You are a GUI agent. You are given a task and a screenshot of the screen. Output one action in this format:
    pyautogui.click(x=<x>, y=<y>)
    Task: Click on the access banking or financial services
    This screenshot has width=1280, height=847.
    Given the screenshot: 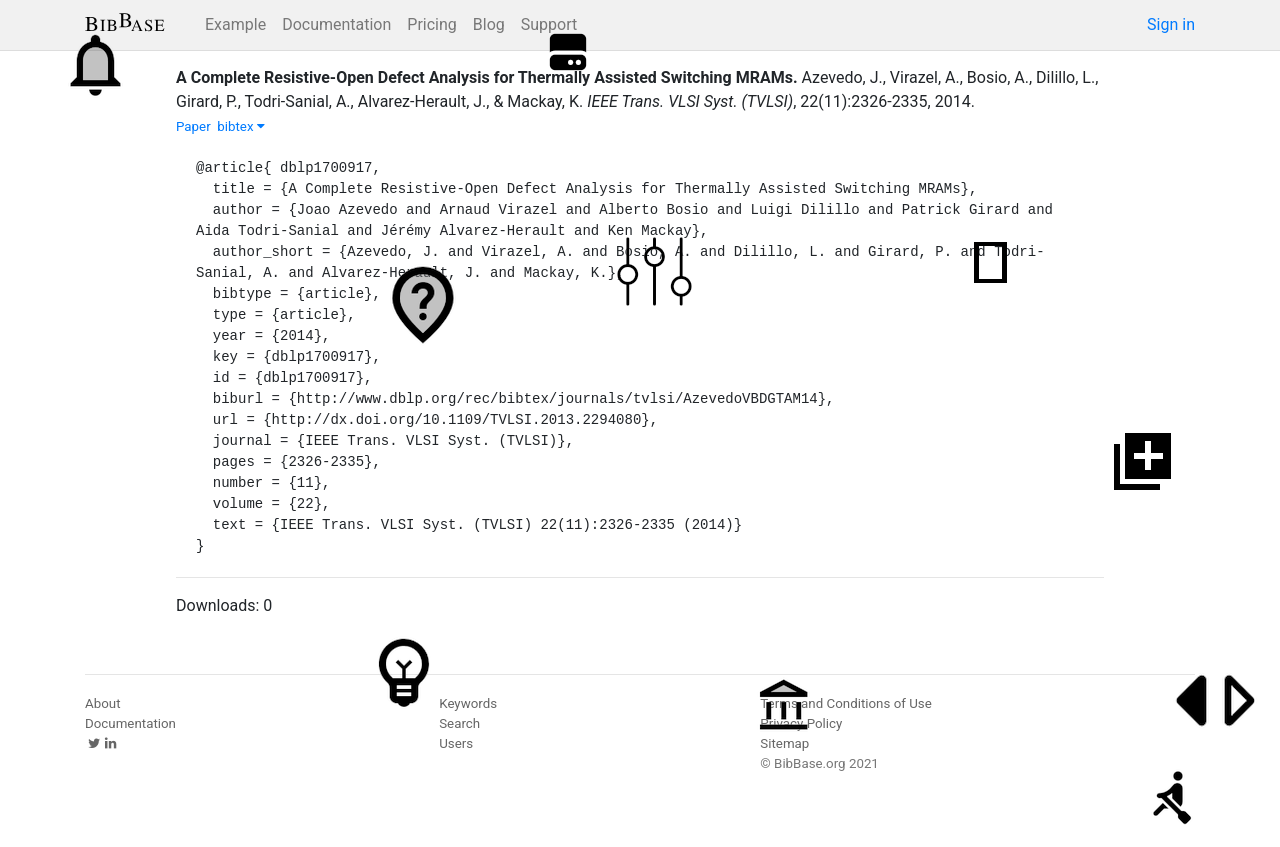 What is the action you would take?
    pyautogui.click(x=785, y=707)
    